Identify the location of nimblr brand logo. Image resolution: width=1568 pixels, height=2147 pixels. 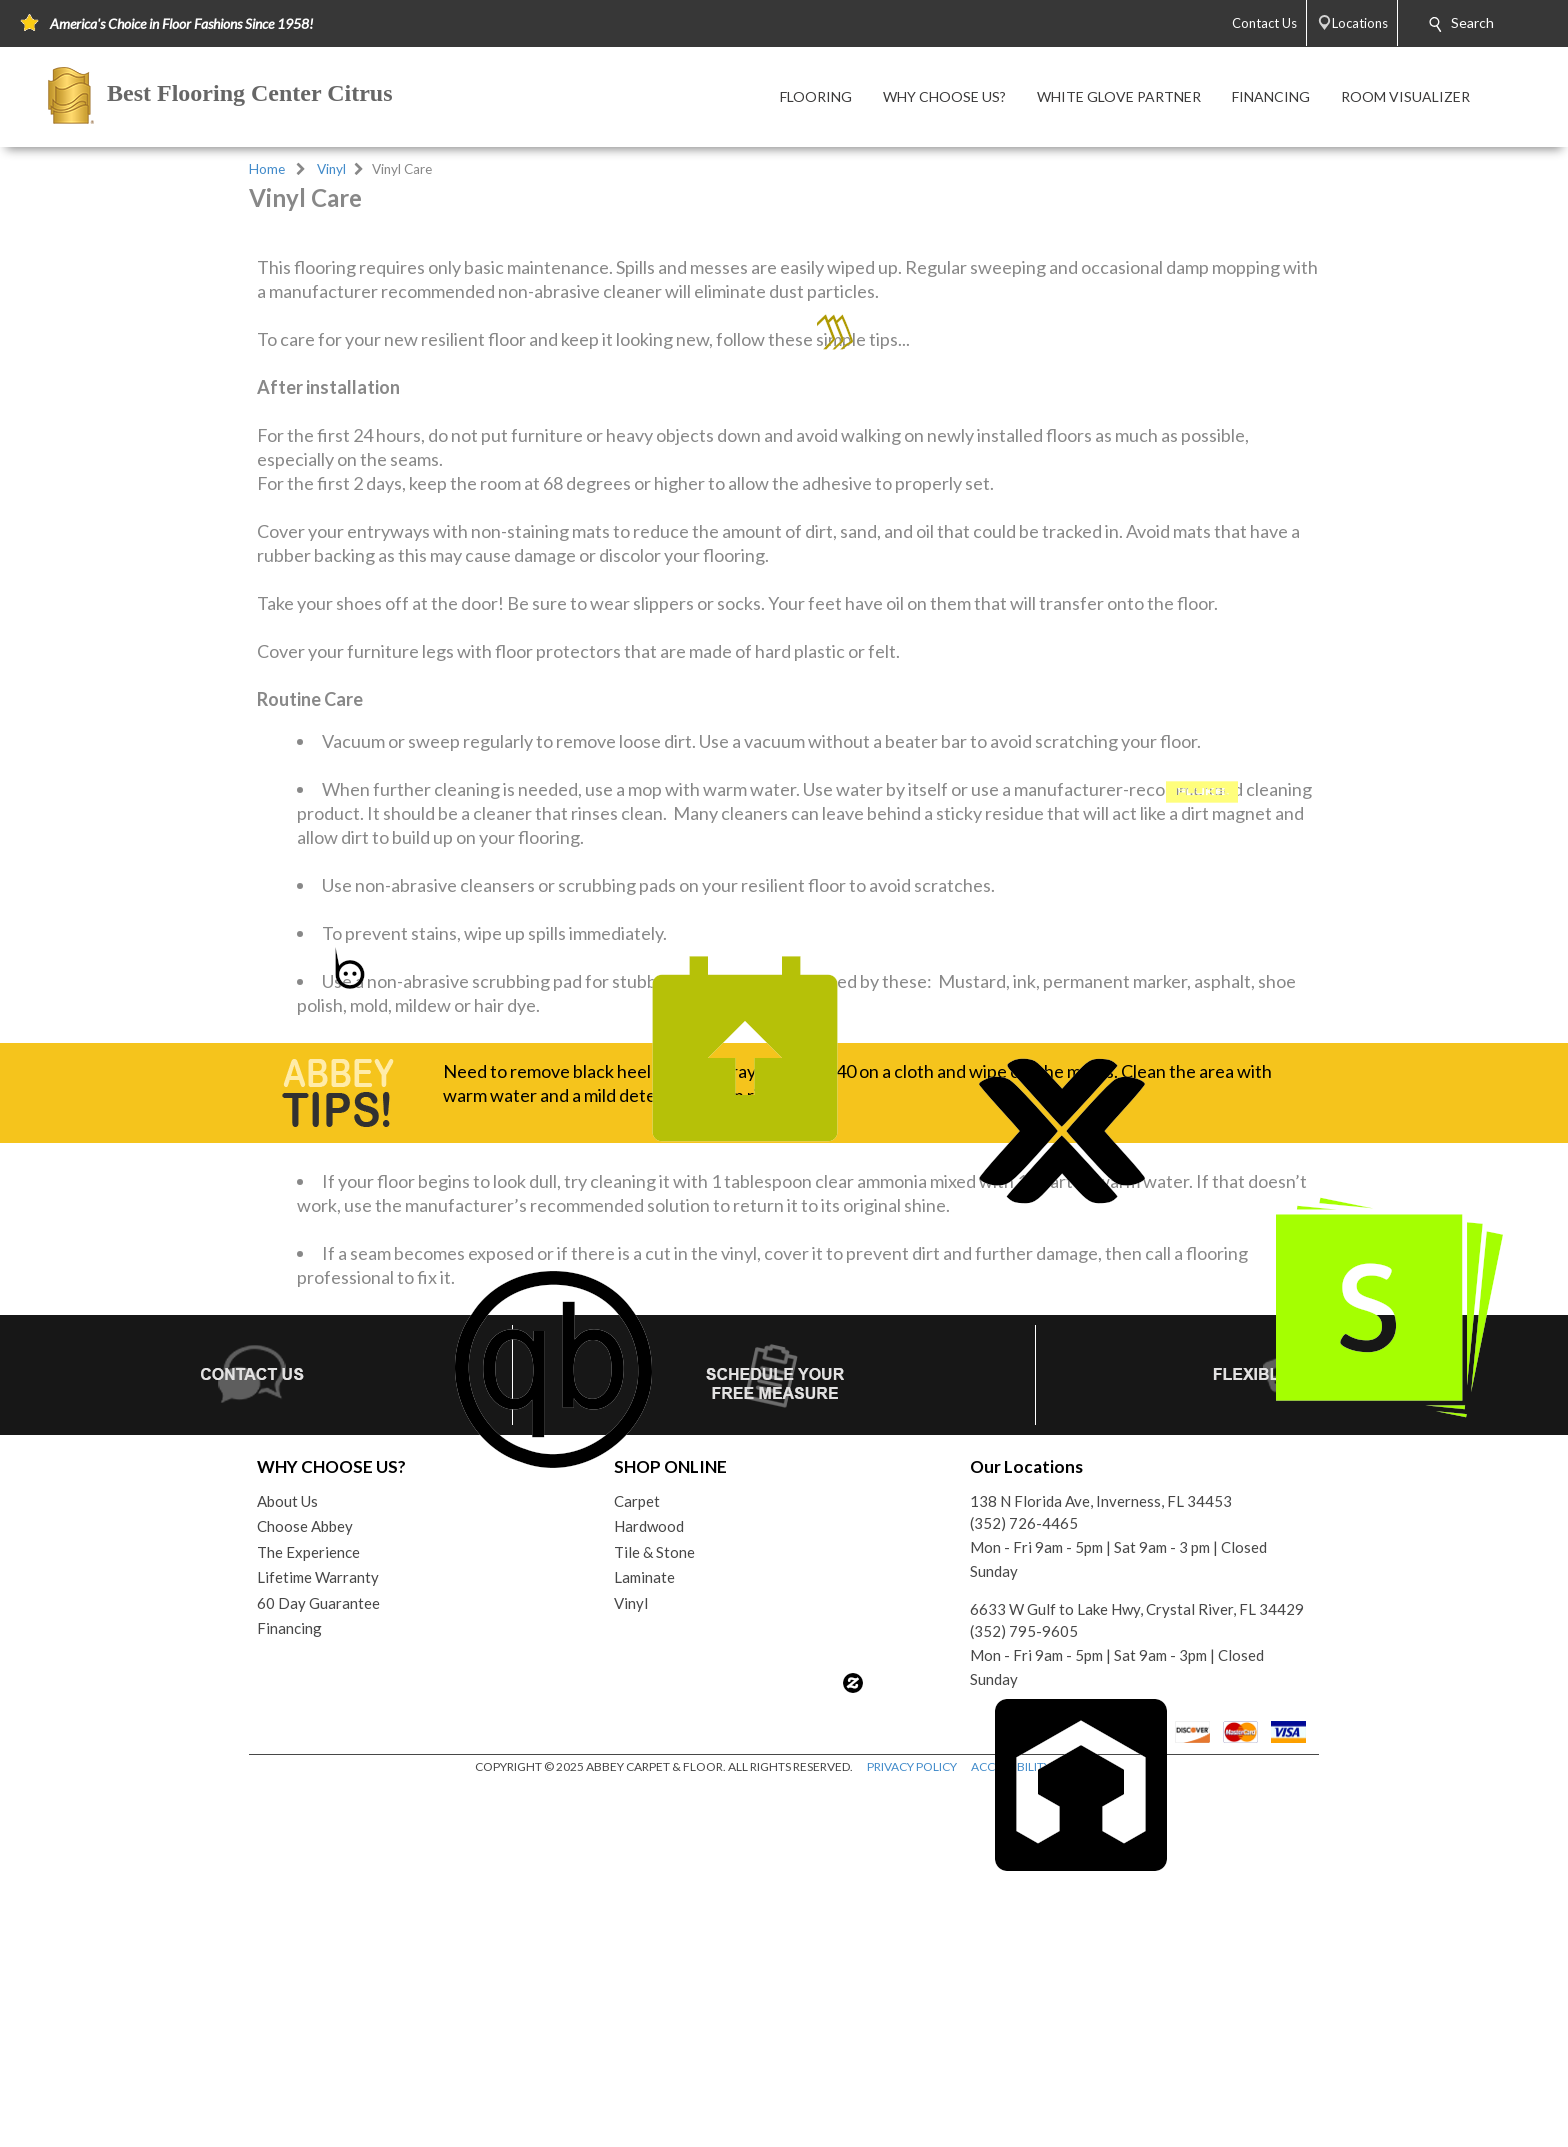
(350, 968).